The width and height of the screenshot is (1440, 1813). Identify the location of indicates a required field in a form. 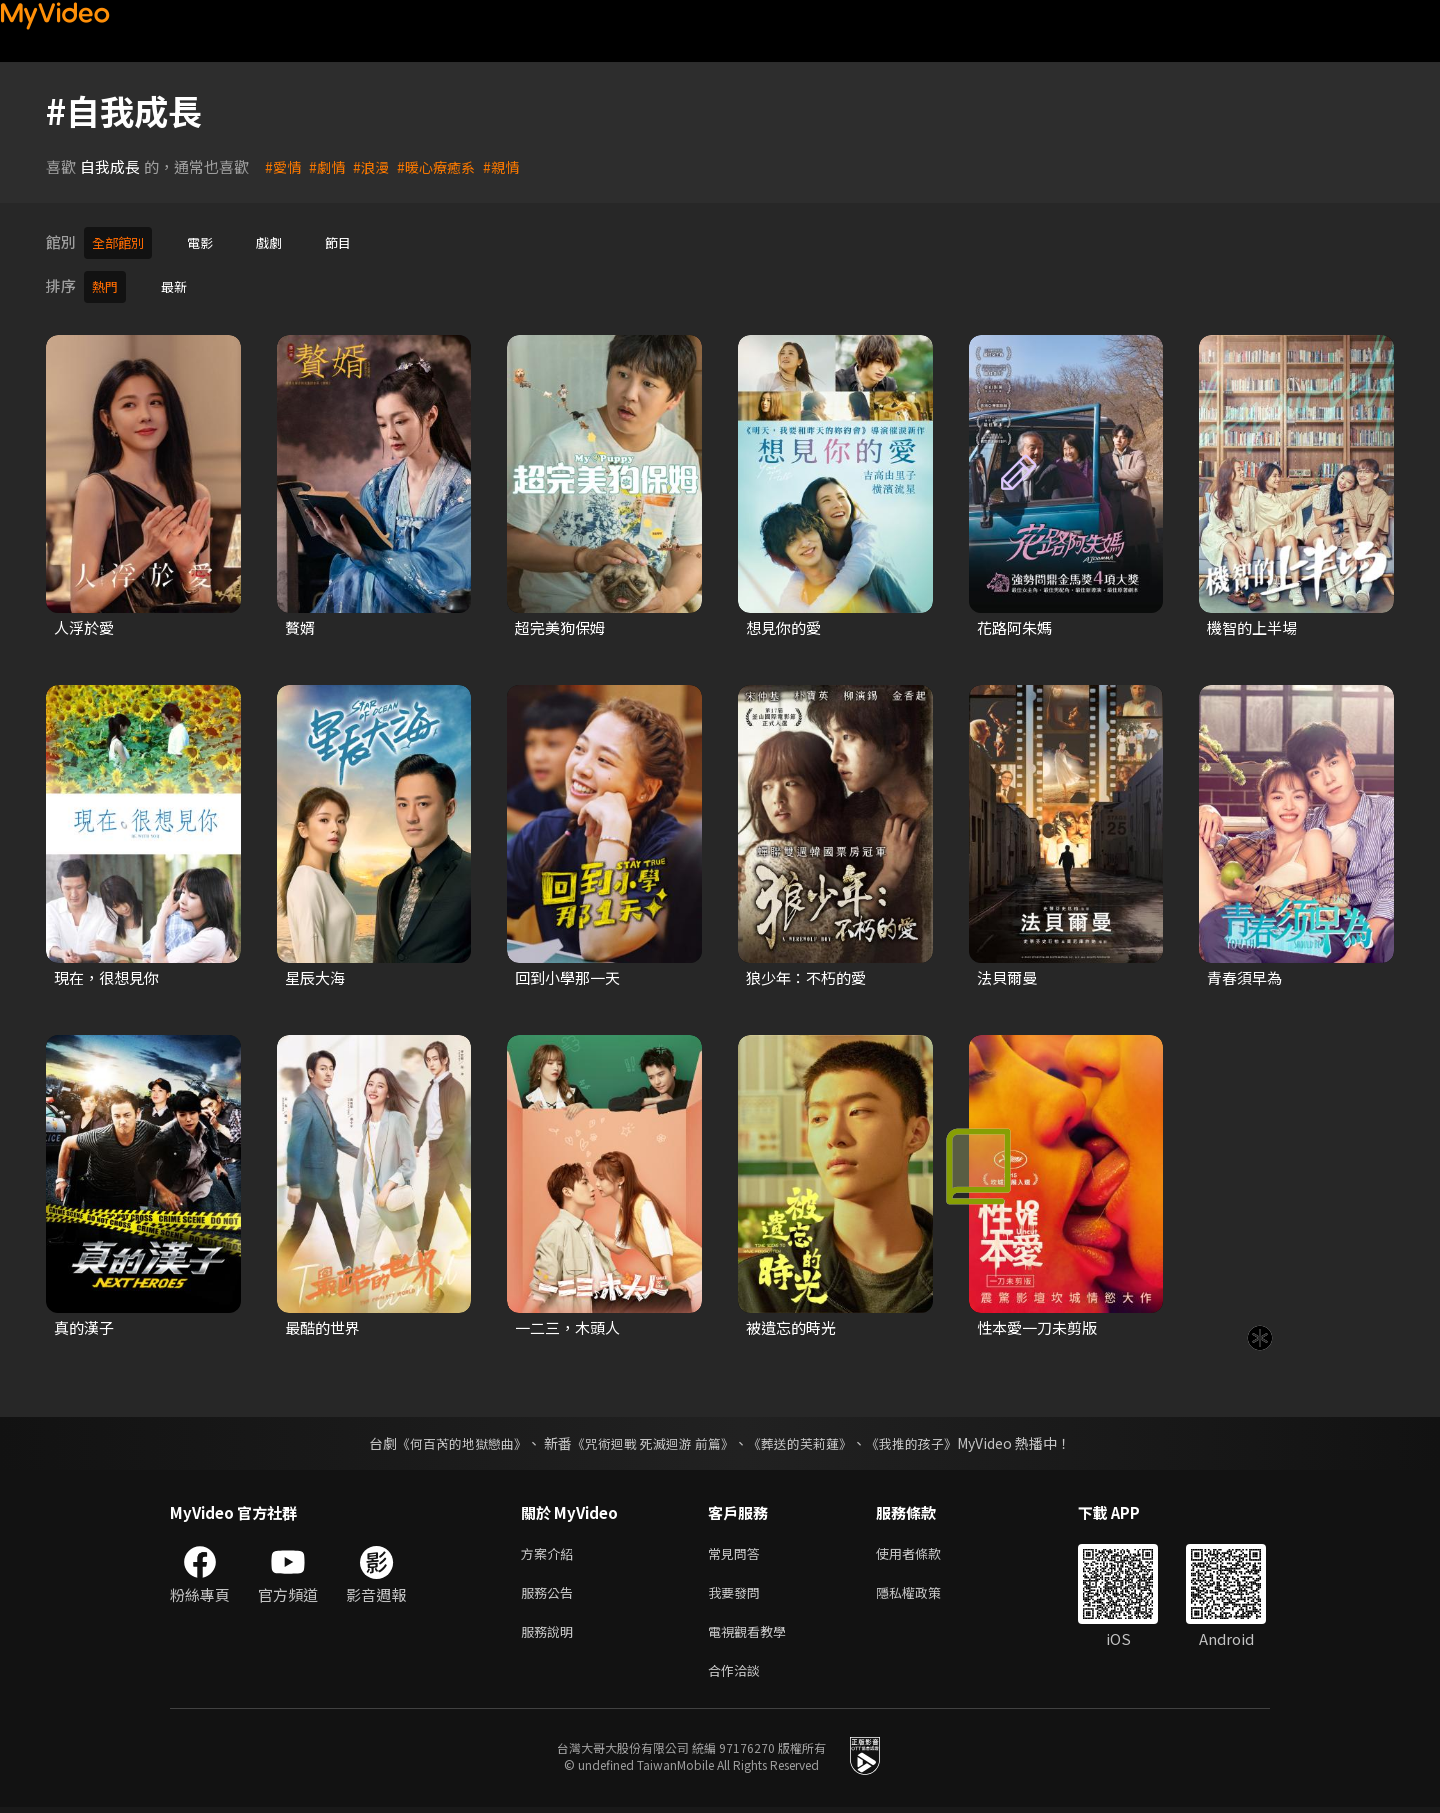
(1260, 1338).